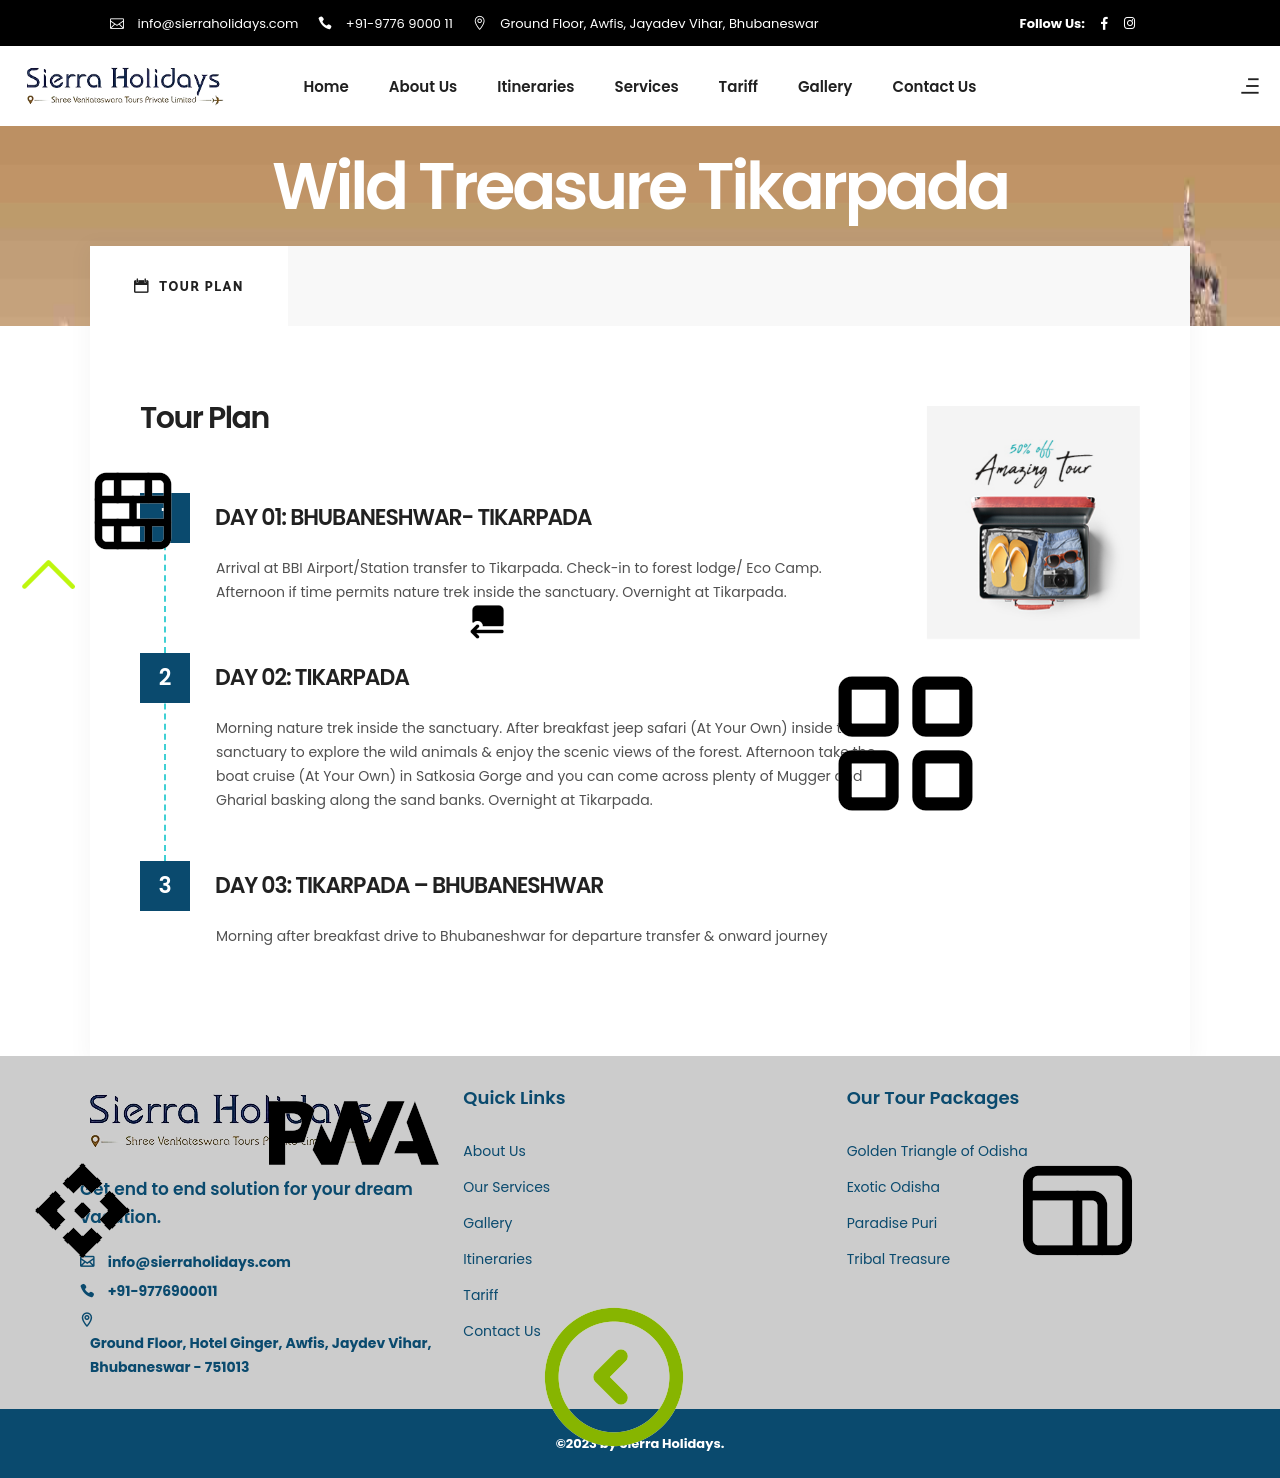 The image size is (1280, 1478). Describe the element at coordinates (48, 574) in the screenshot. I see `collapse or minimize a section` at that location.